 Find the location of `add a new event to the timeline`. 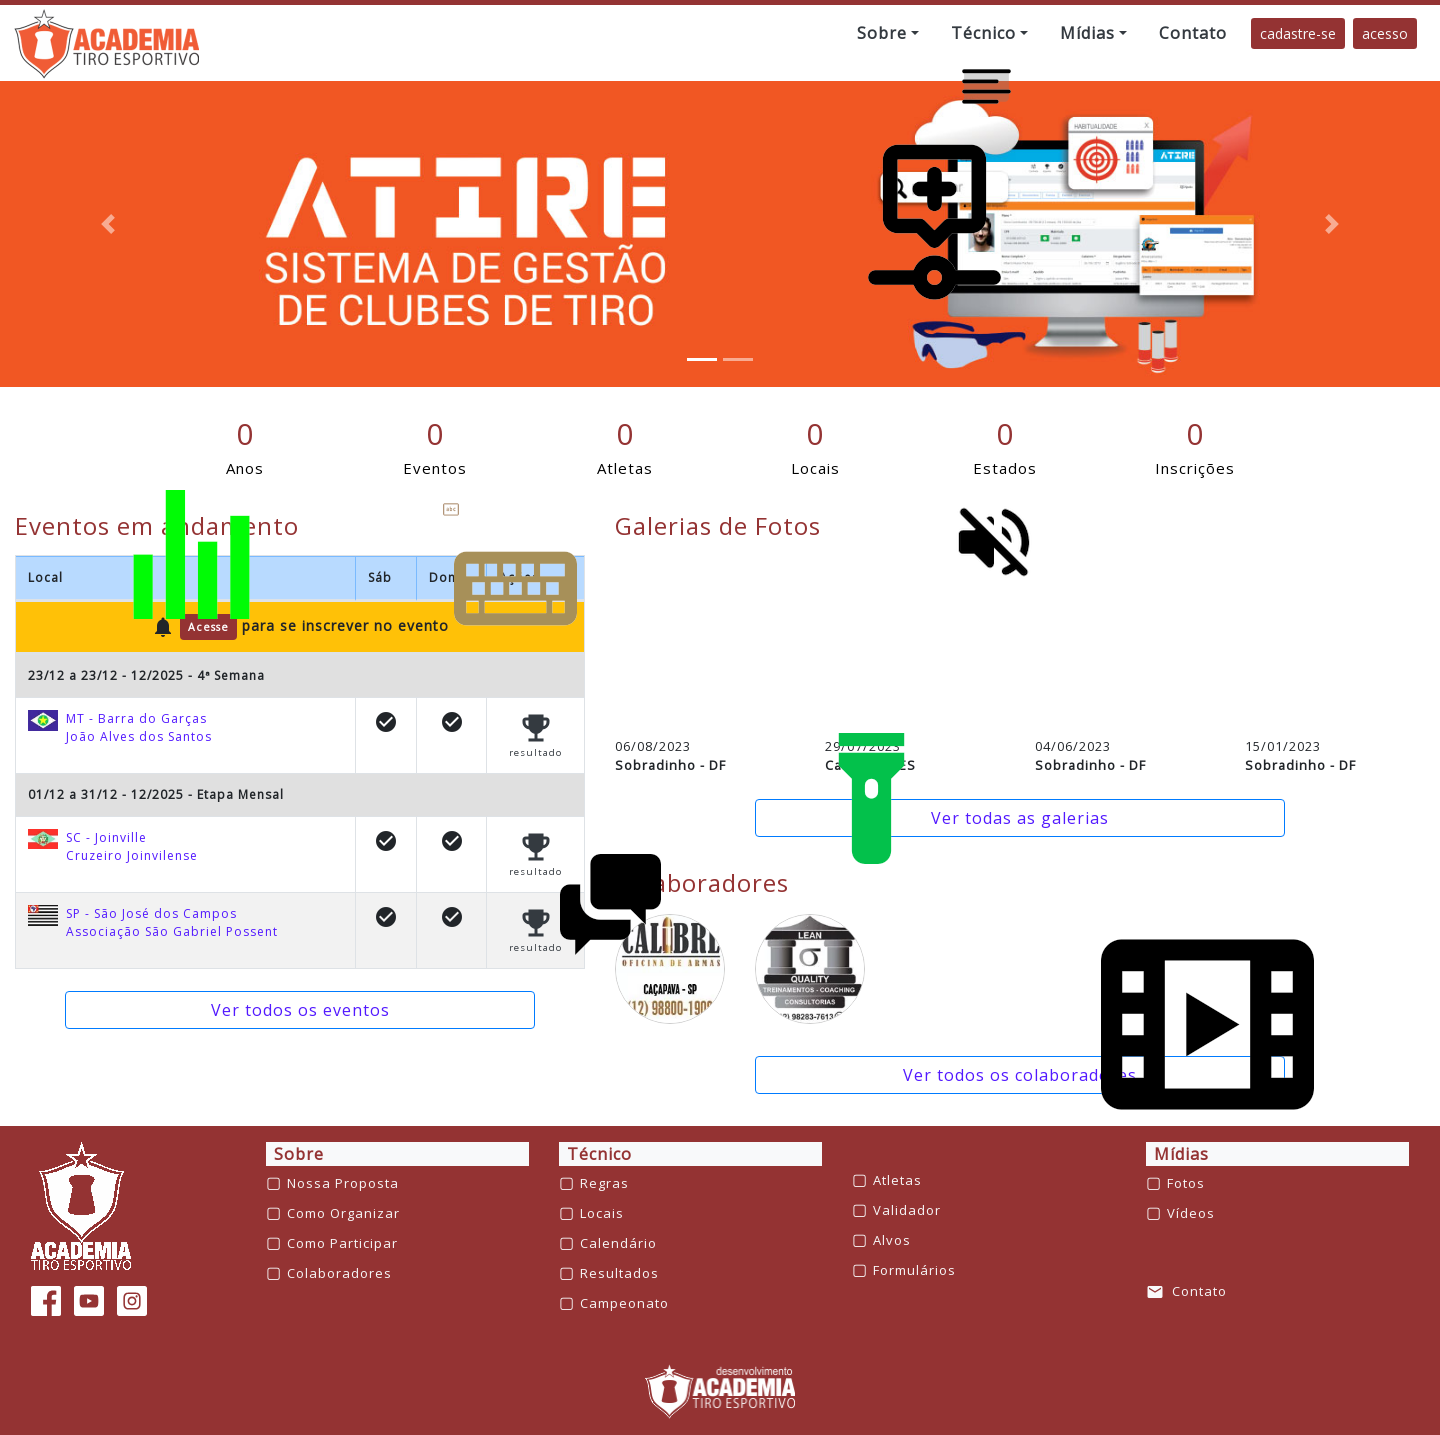

add a new event to the timeline is located at coordinates (934, 218).